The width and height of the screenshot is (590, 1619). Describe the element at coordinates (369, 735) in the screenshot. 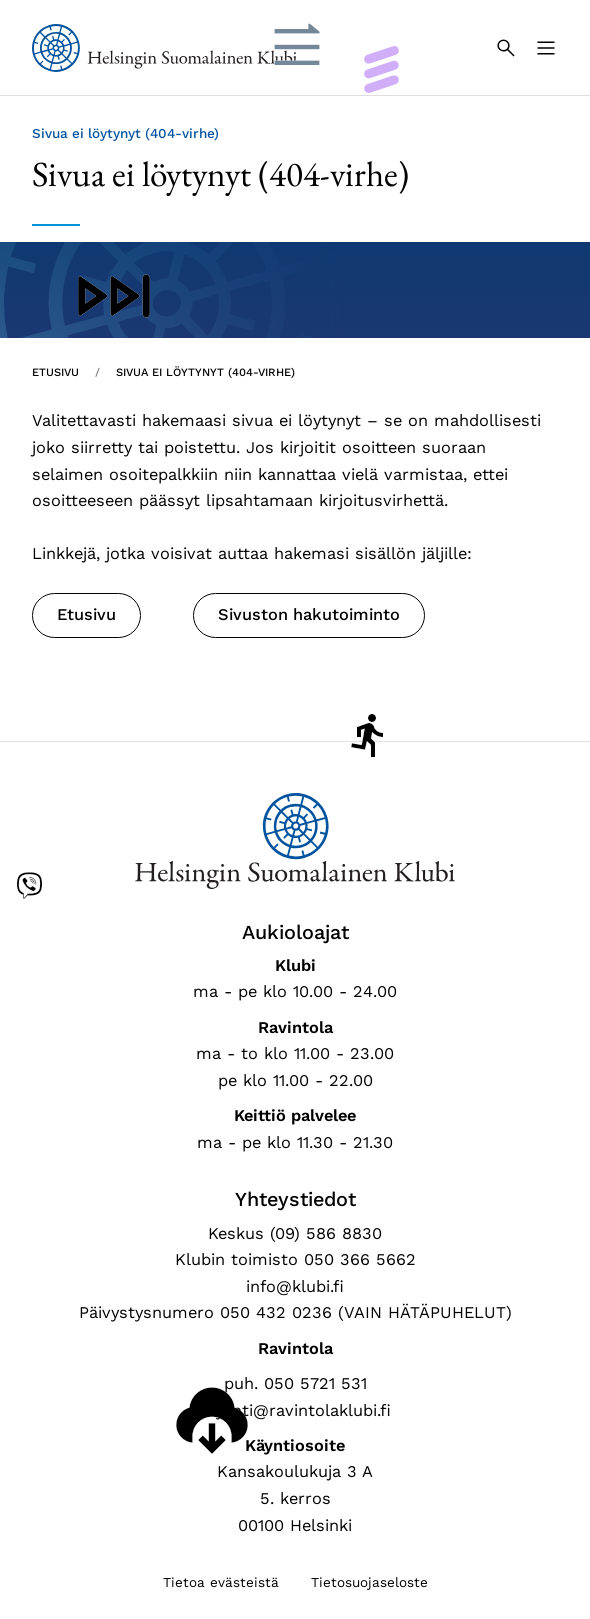

I see `access running or jogging activity tracking` at that location.